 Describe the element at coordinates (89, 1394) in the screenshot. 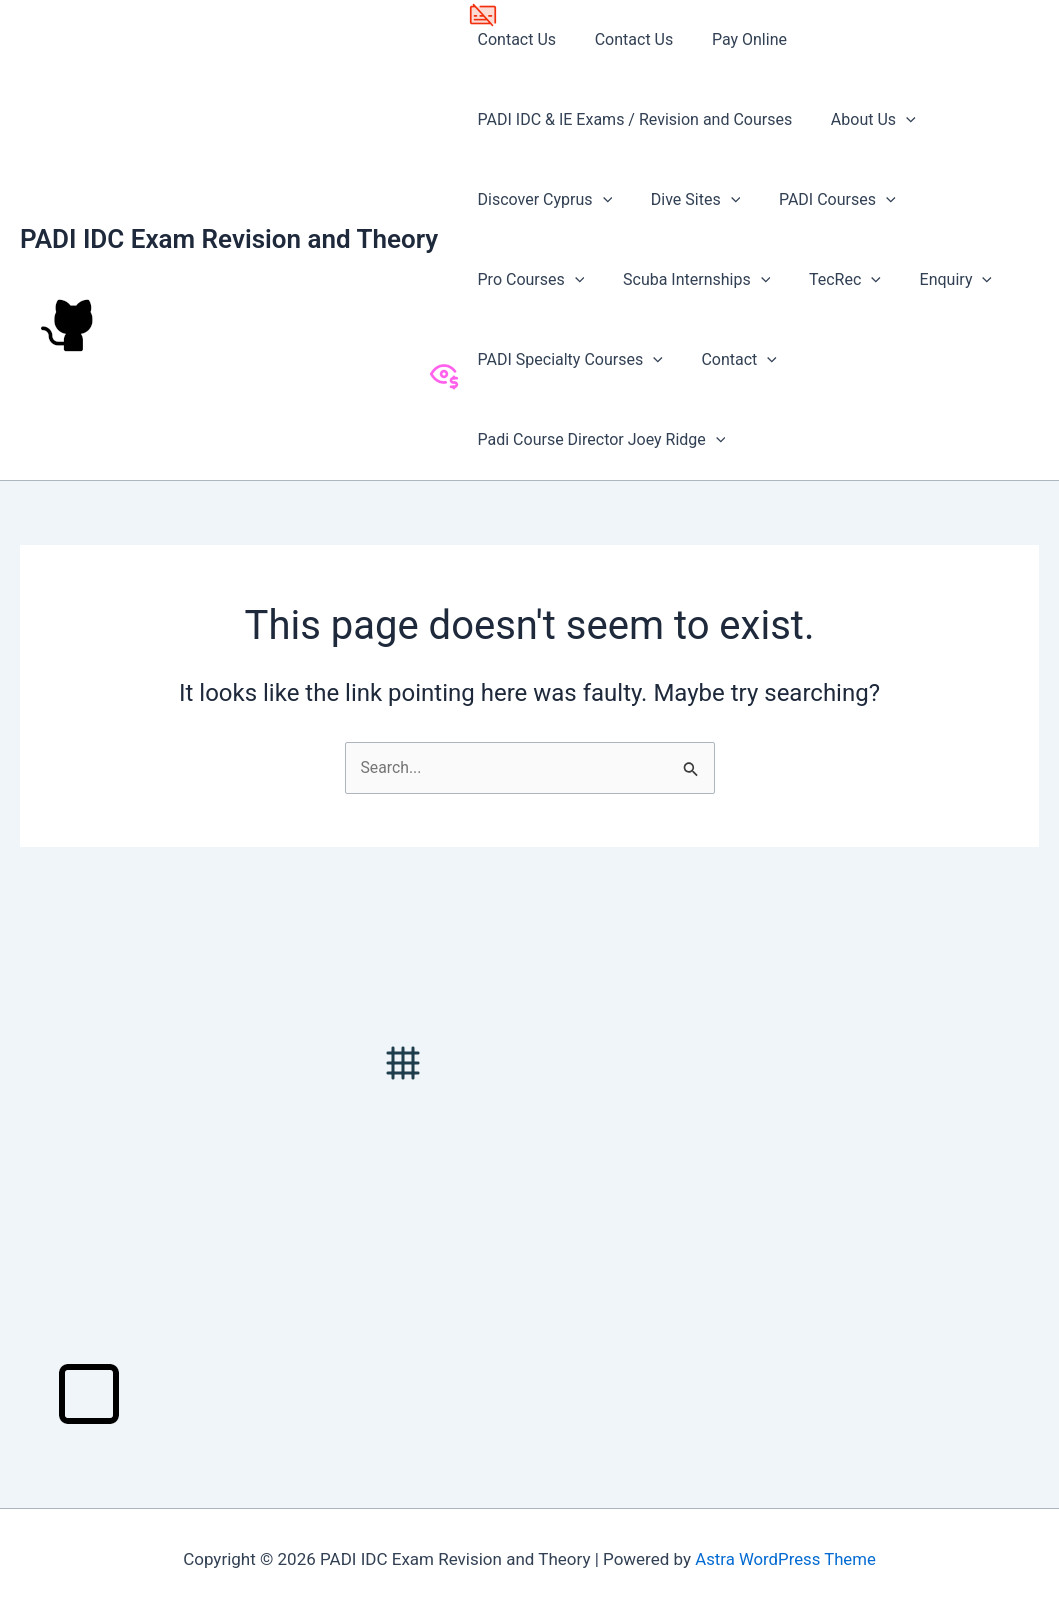

I see `unchecked checkbox or selection state` at that location.